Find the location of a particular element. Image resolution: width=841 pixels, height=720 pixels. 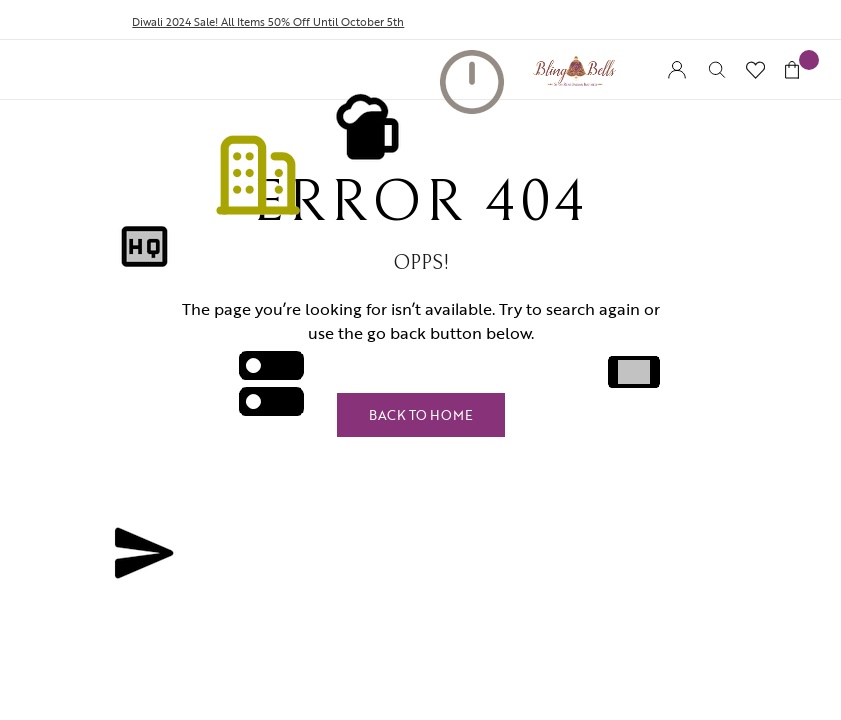

find nearby bars or pubs is located at coordinates (367, 128).